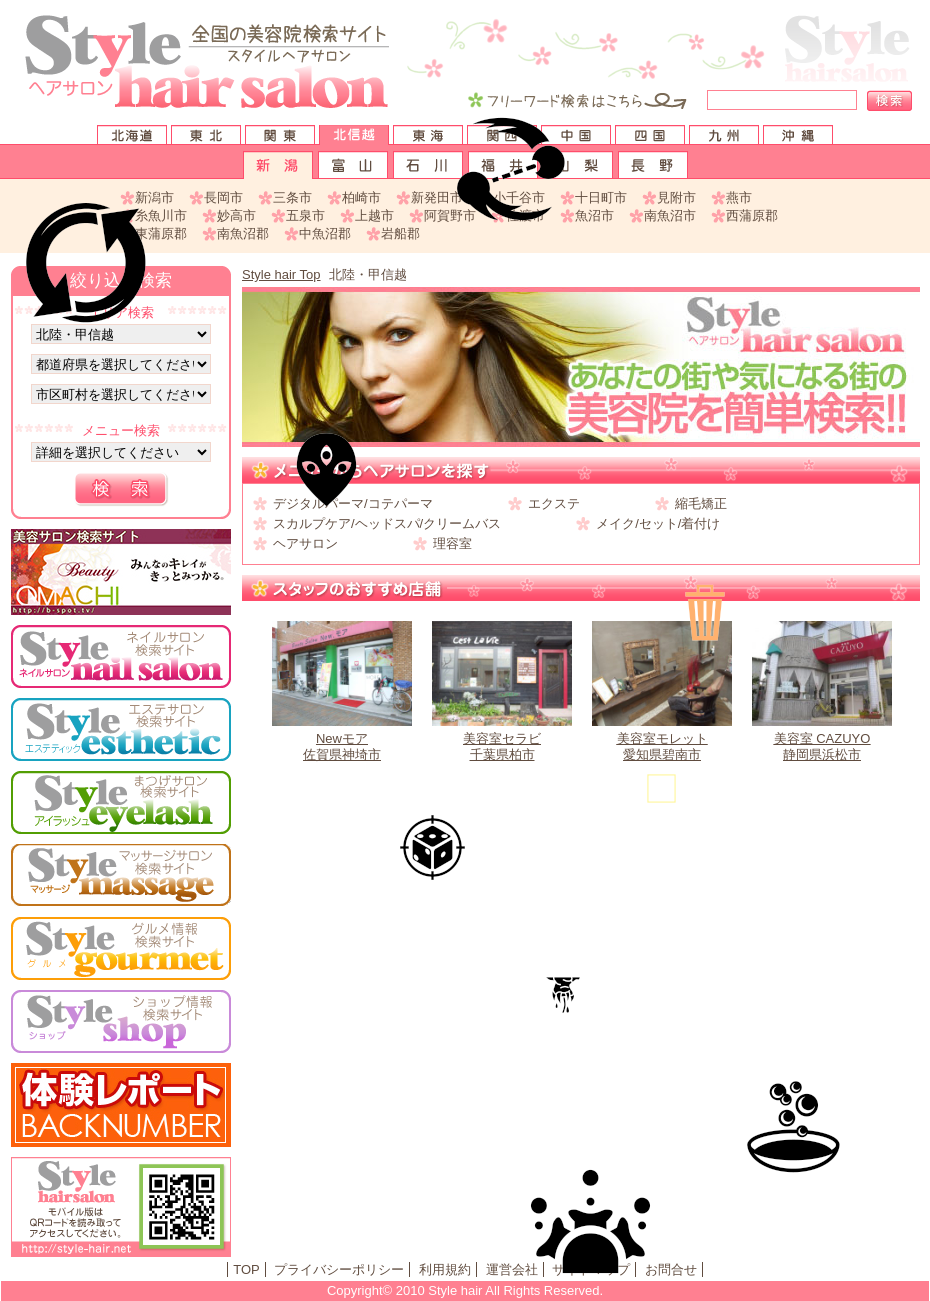  Describe the element at coordinates (590, 1221) in the screenshot. I see `indicates a corrosive or acid-based attack/ability` at that location.